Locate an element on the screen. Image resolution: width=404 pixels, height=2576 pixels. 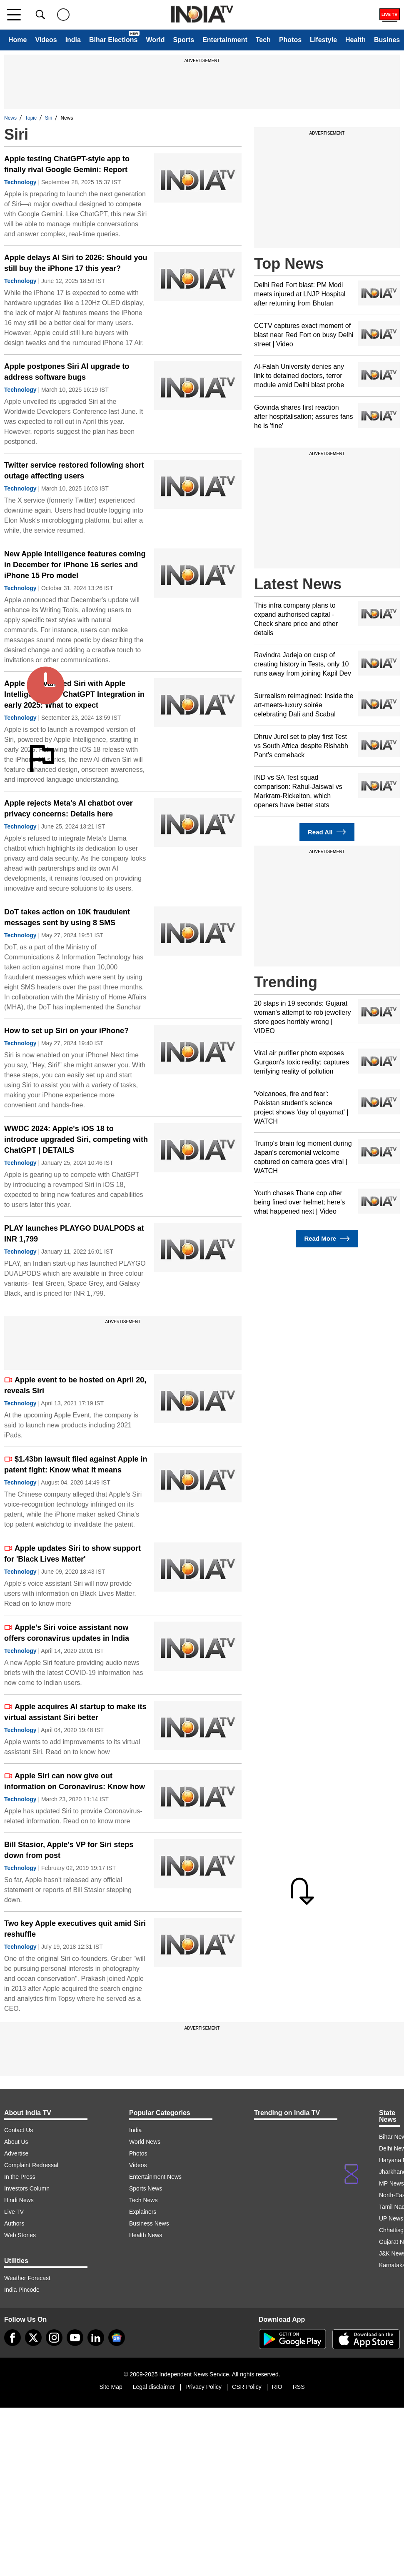
indicates loading or processing in progress is located at coordinates (351, 2174).